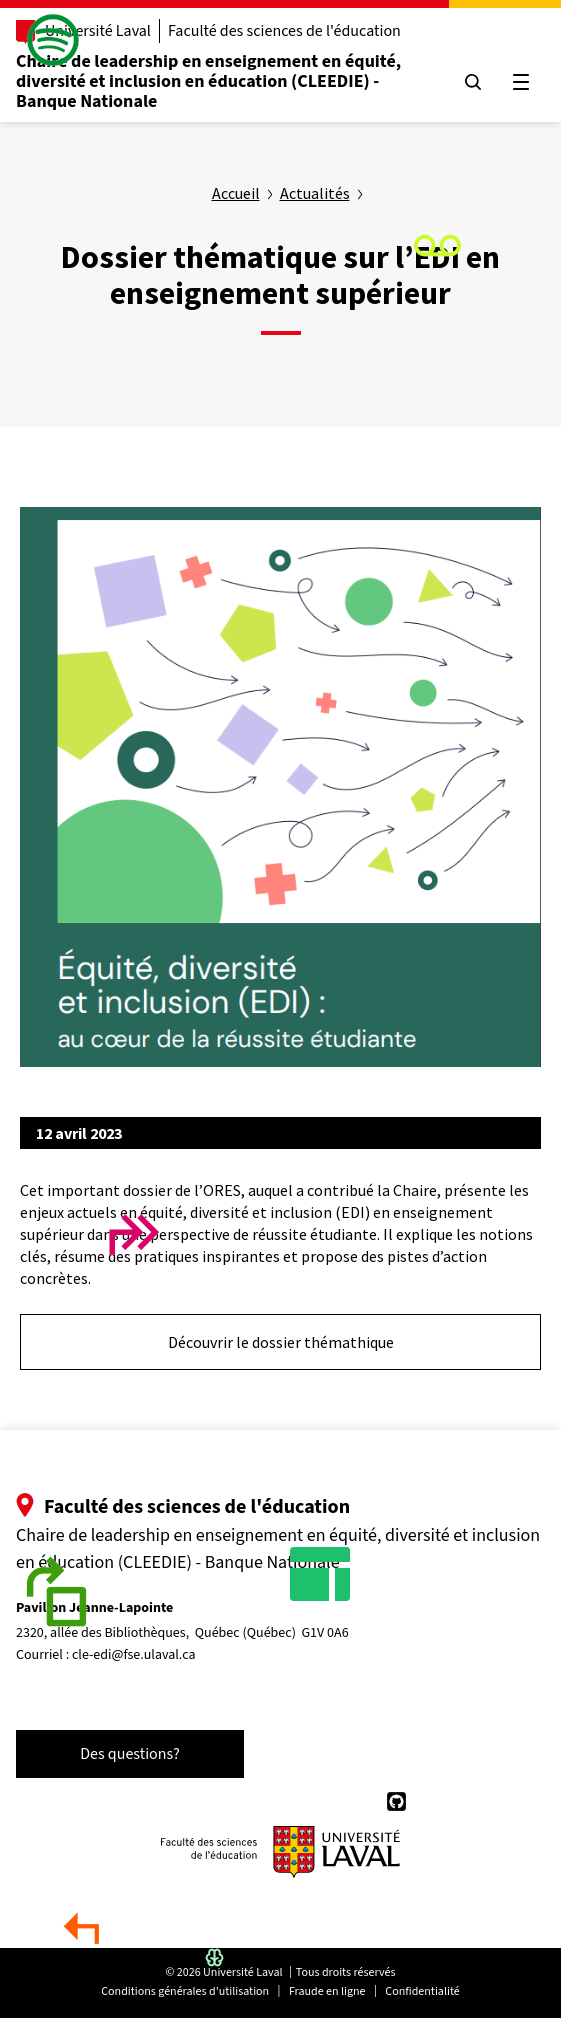 Image resolution: width=561 pixels, height=2018 pixels. What do you see at coordinates (320, 1574) in the screenshot?
I see `switch to grid layout view` at bounding box center [320, 1574].